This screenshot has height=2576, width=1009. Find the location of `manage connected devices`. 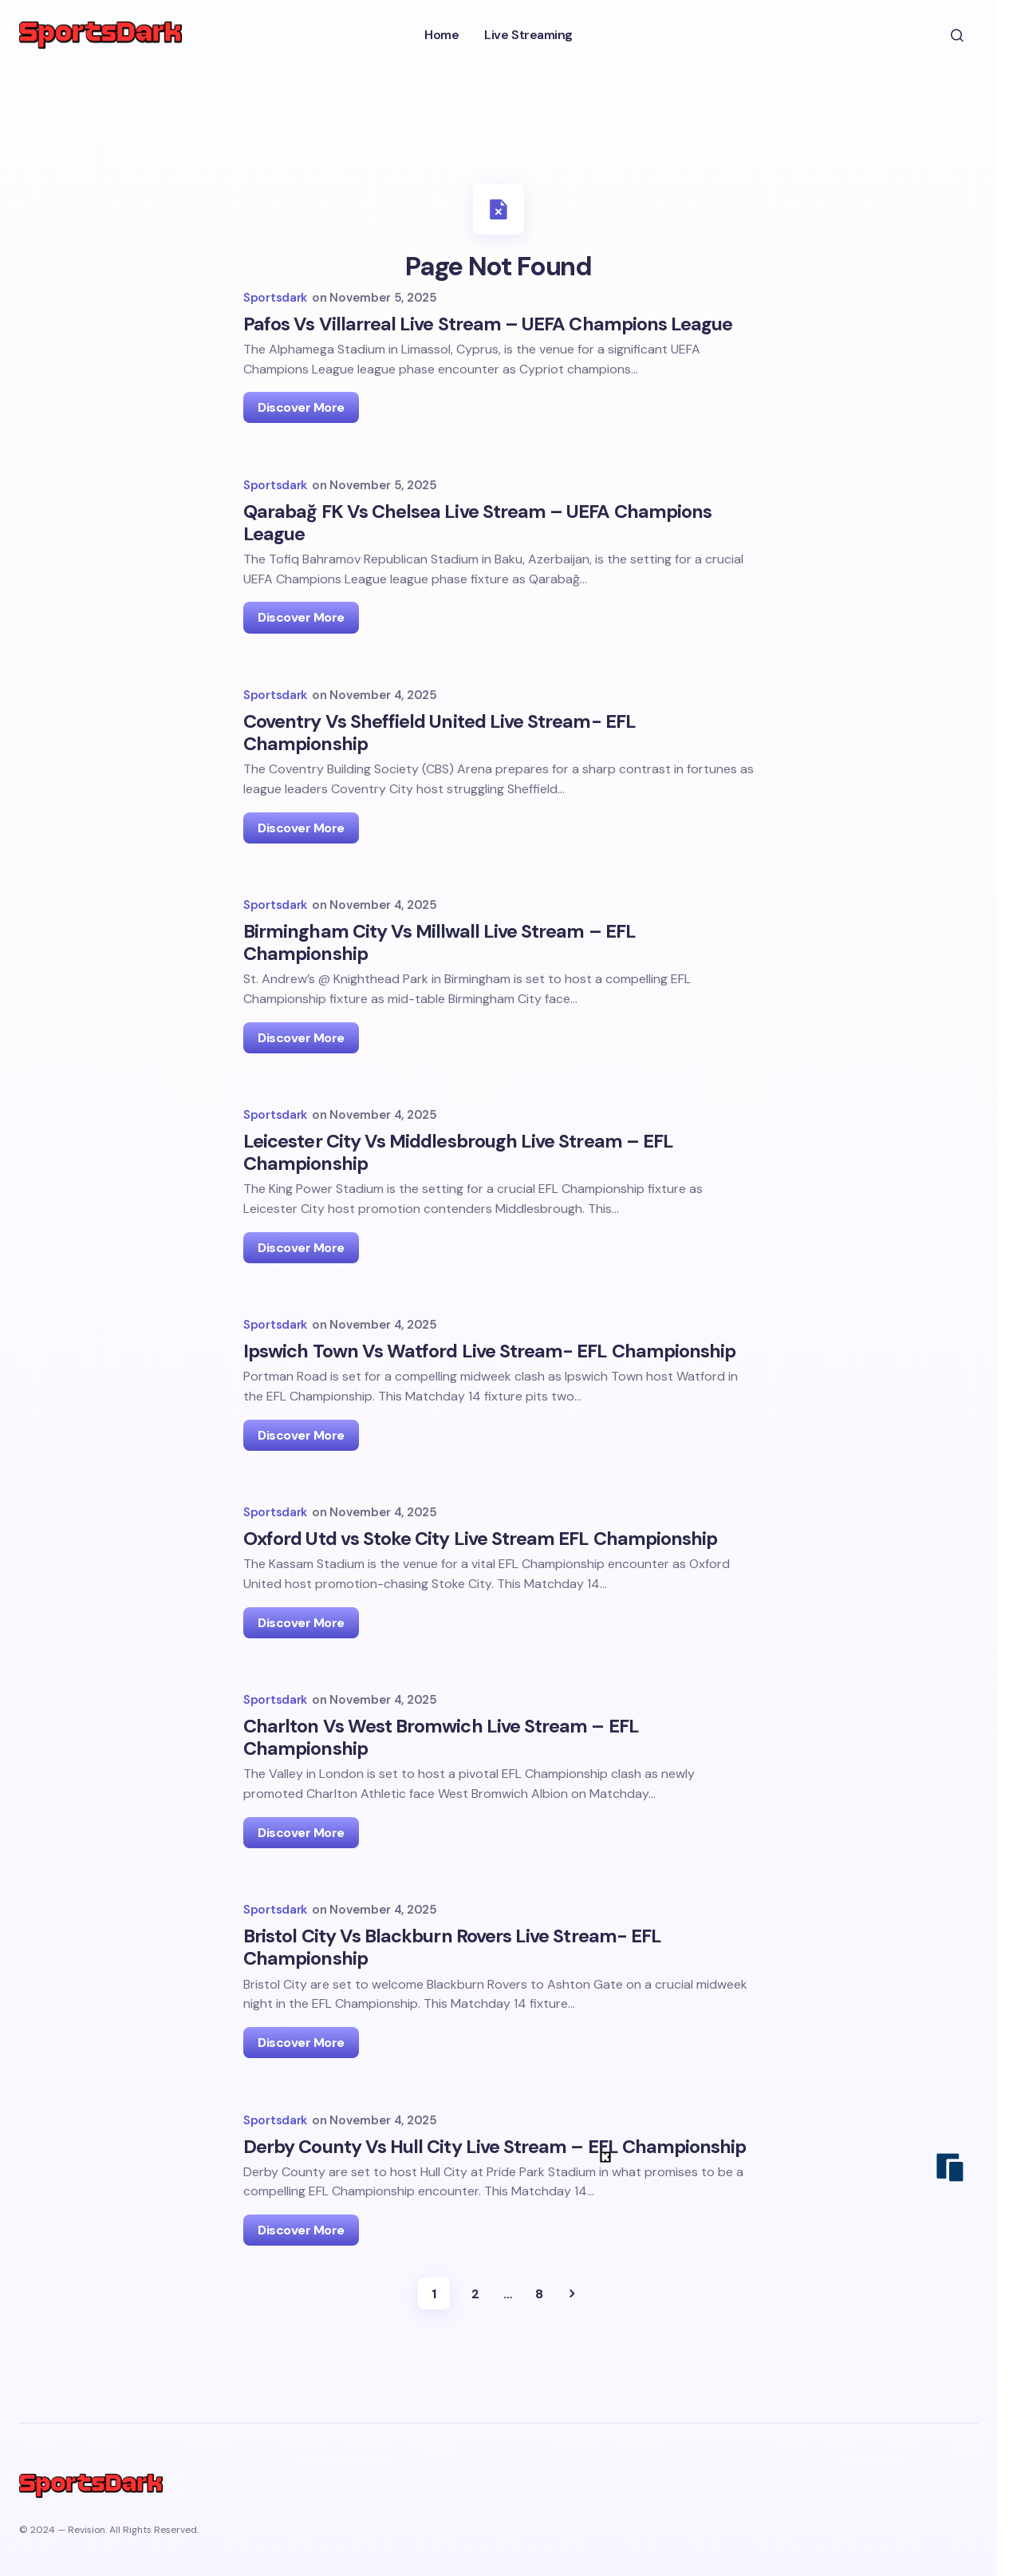

manage connected devices is located at coordinates (949, 2167).